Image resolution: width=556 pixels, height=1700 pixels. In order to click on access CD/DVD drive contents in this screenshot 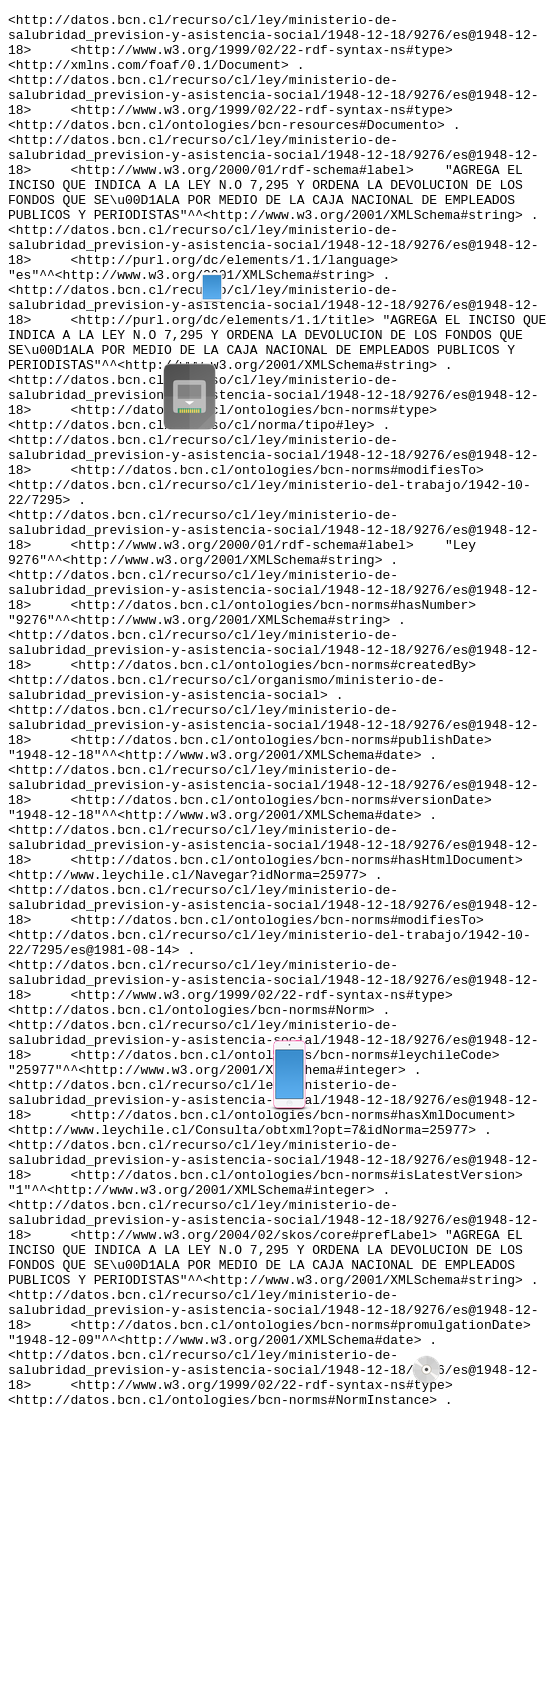, I will do `click(426, 1369)`.